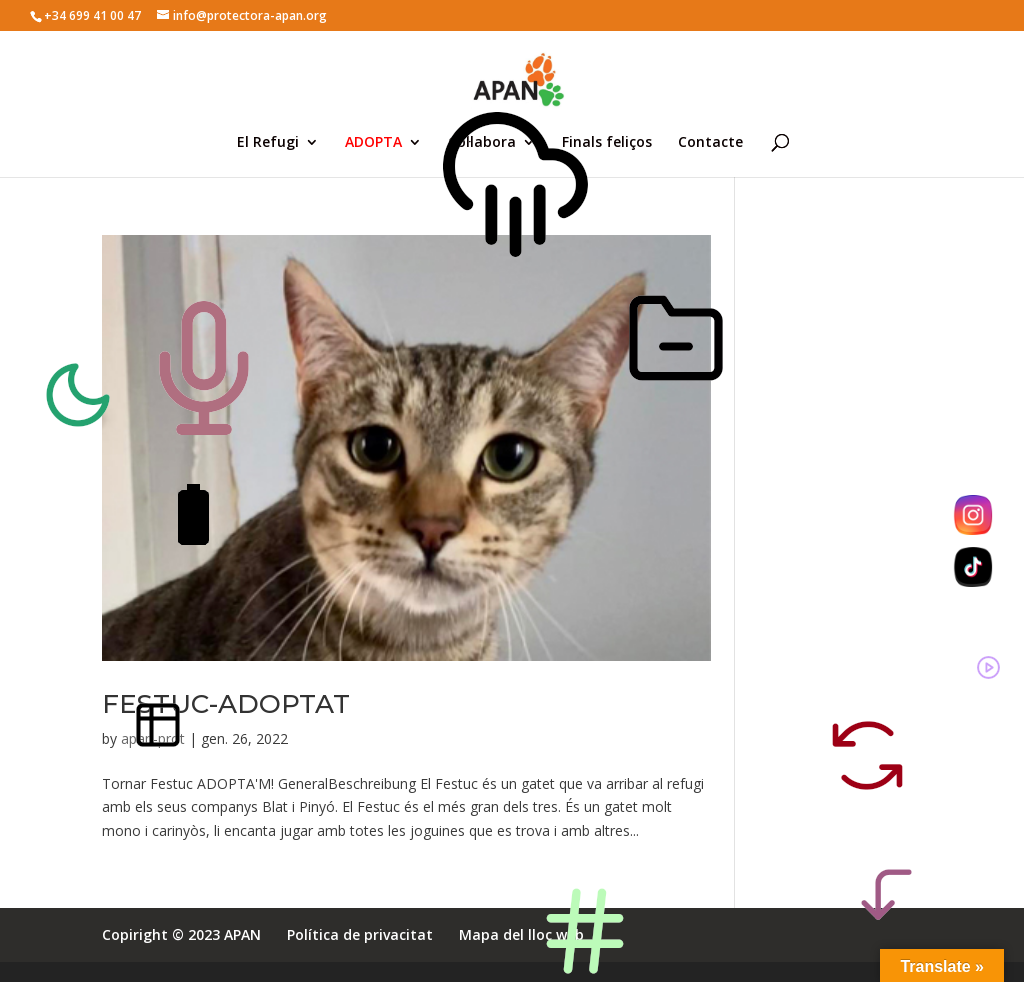  I want to click on indicates rainy weather conditions, so click(515, 184).